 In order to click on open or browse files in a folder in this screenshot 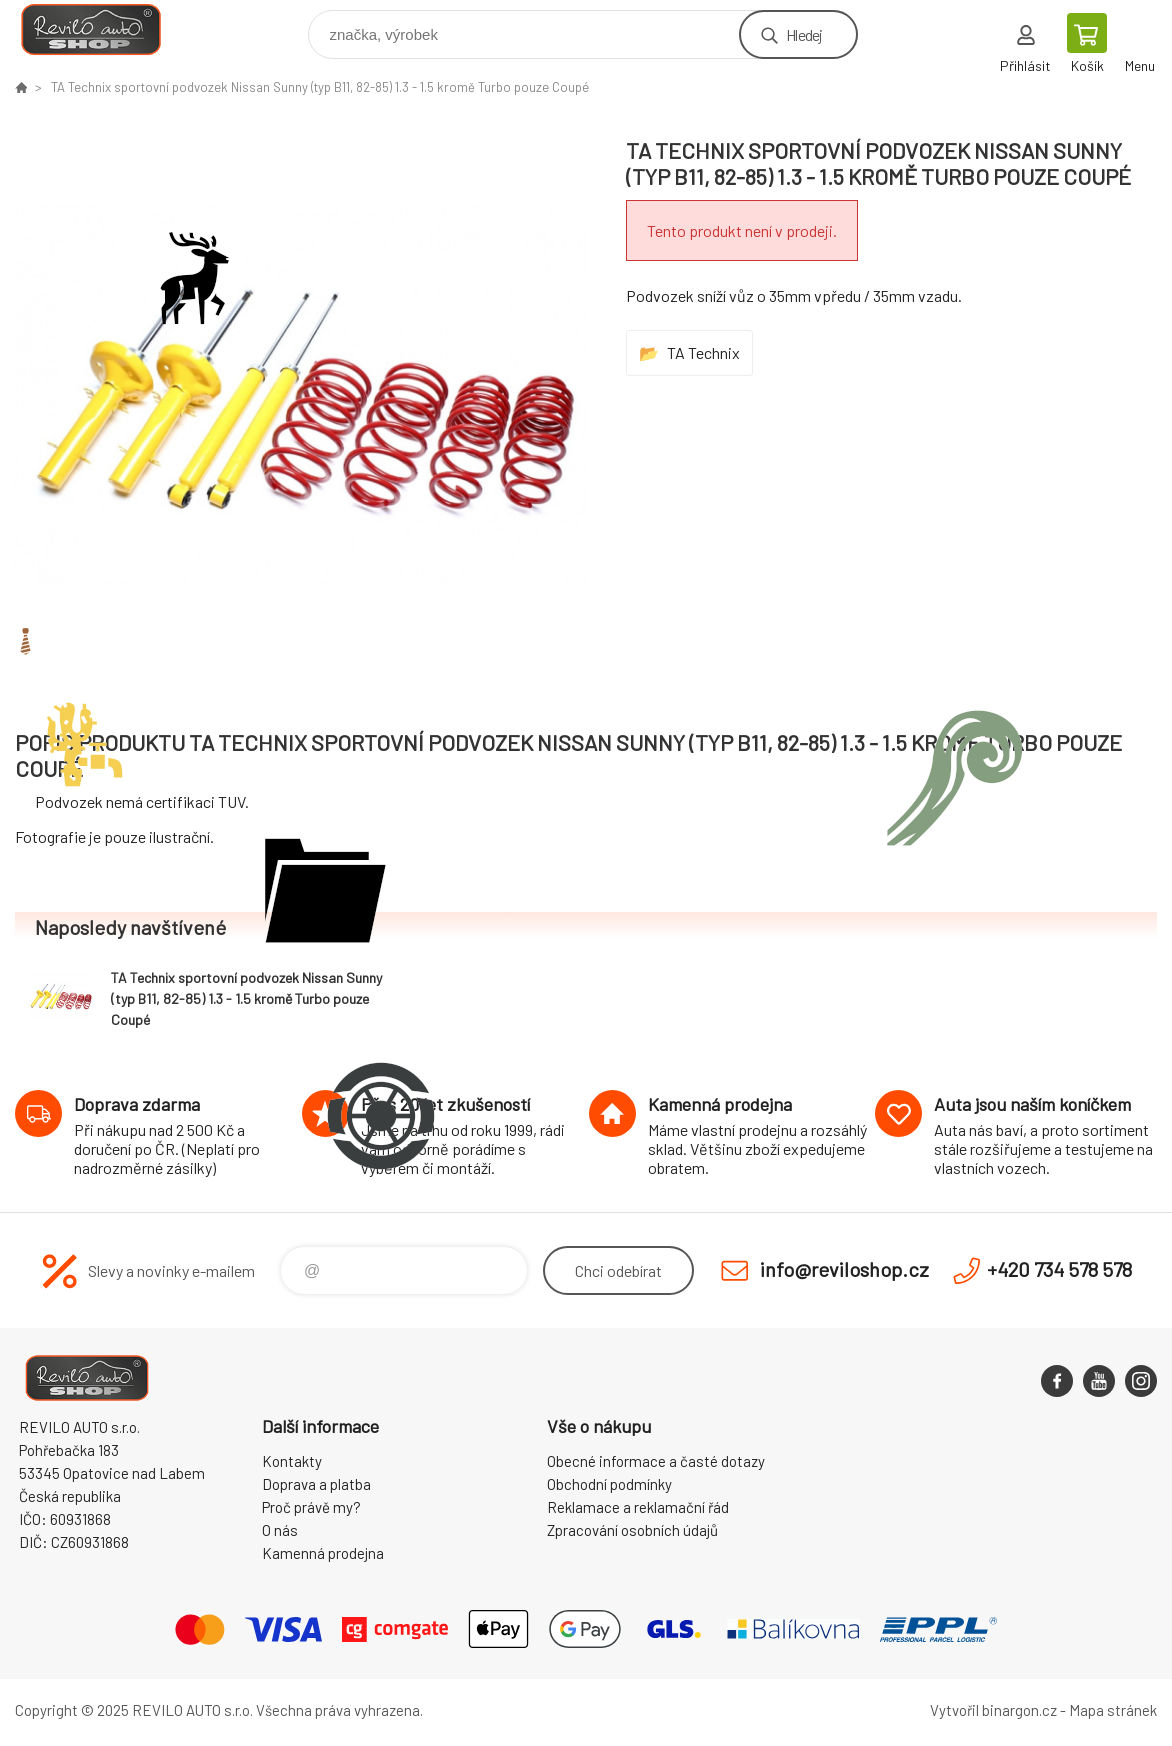, I will do `click(323, 888)`.